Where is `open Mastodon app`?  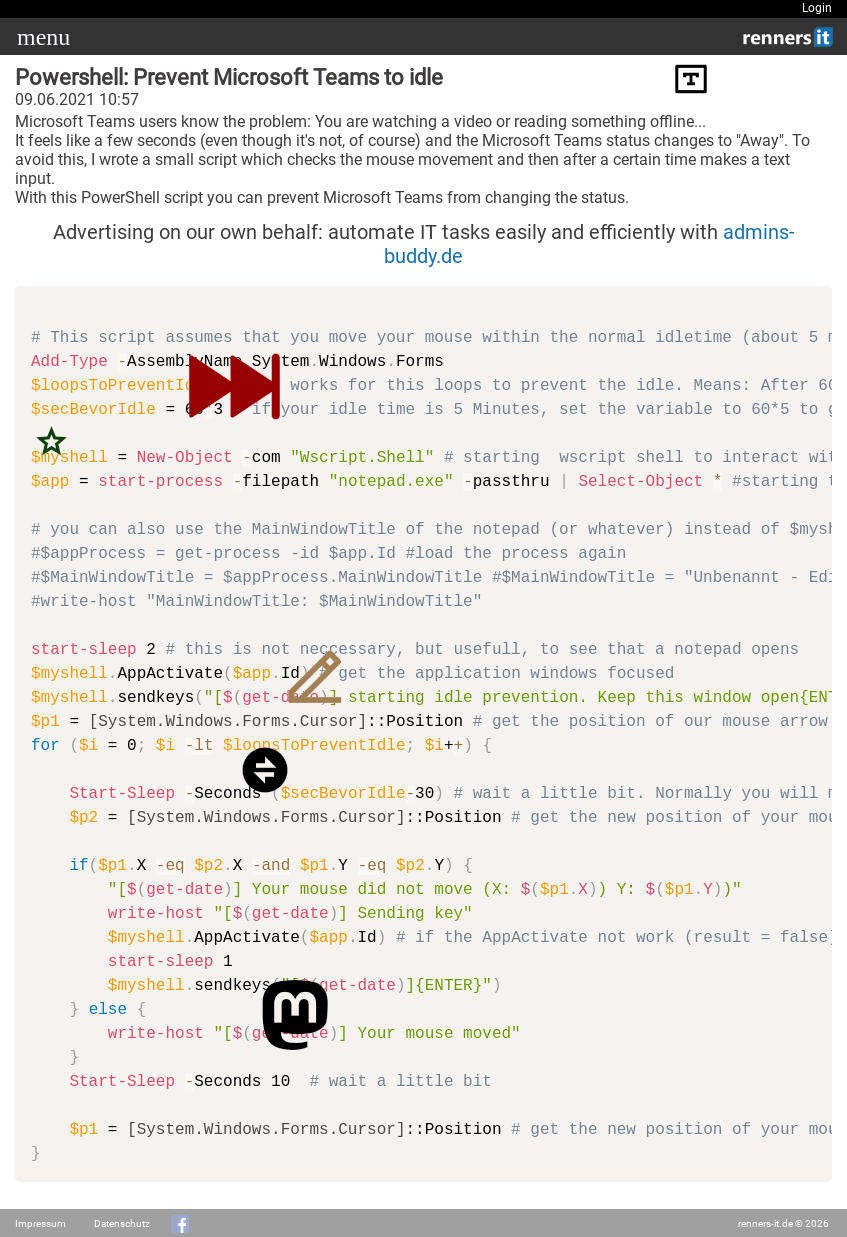
open Mastodon app is located at coordinates (294, 1015).